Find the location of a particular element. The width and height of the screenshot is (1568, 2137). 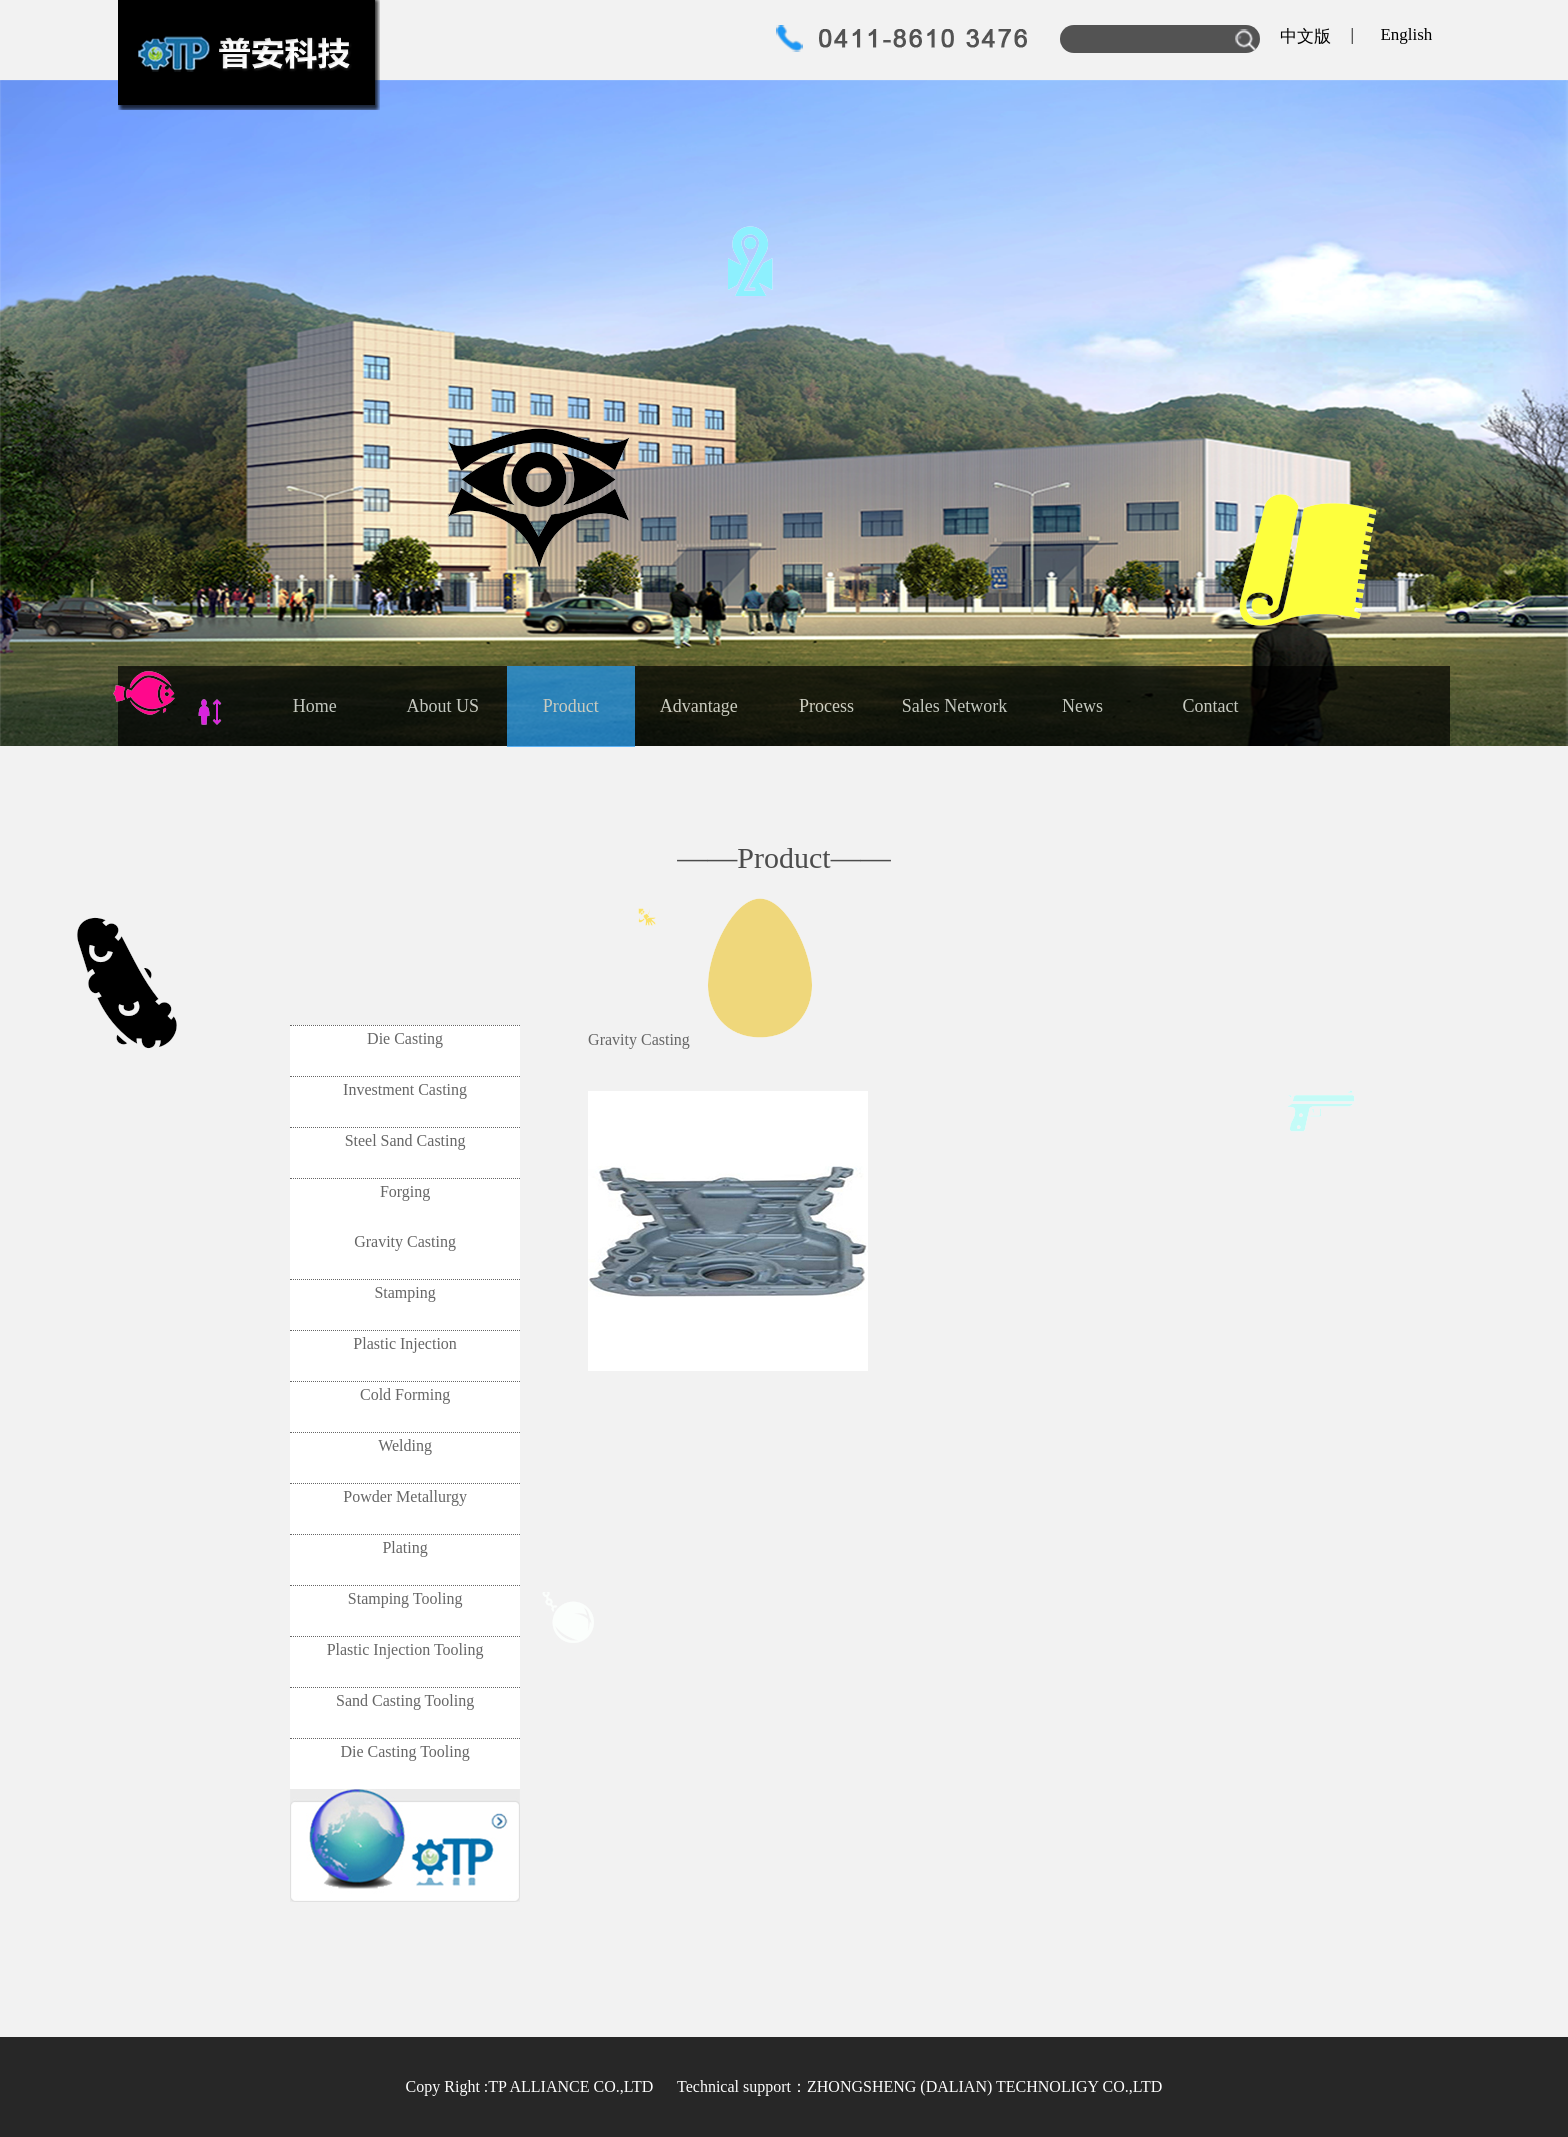

view fabric or textile inventory is located at coordinates (1308, 560).